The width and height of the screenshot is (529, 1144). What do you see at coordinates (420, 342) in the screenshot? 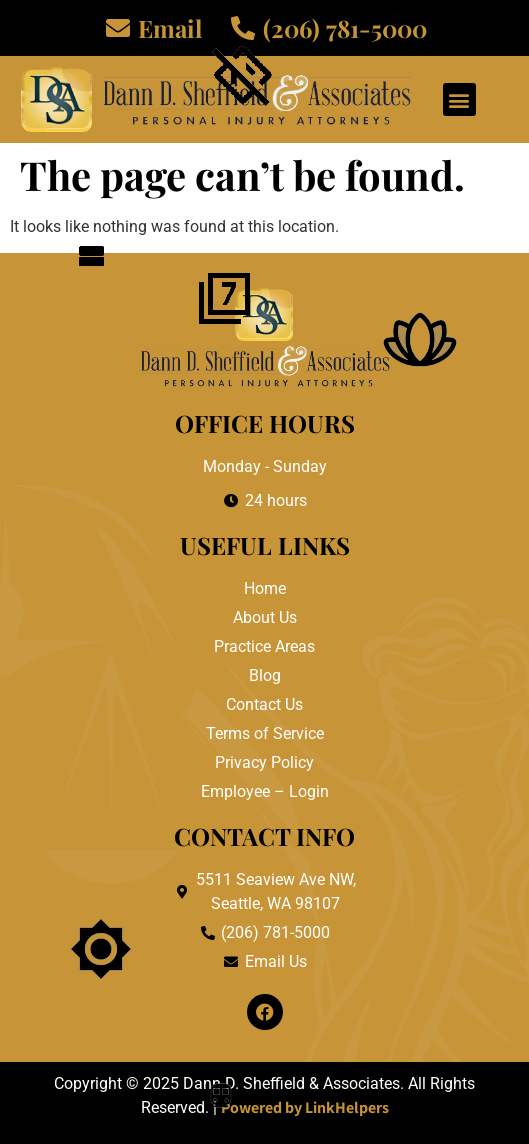
I see `open meditation or mindfulness feature` at bounding box center [420, 342].